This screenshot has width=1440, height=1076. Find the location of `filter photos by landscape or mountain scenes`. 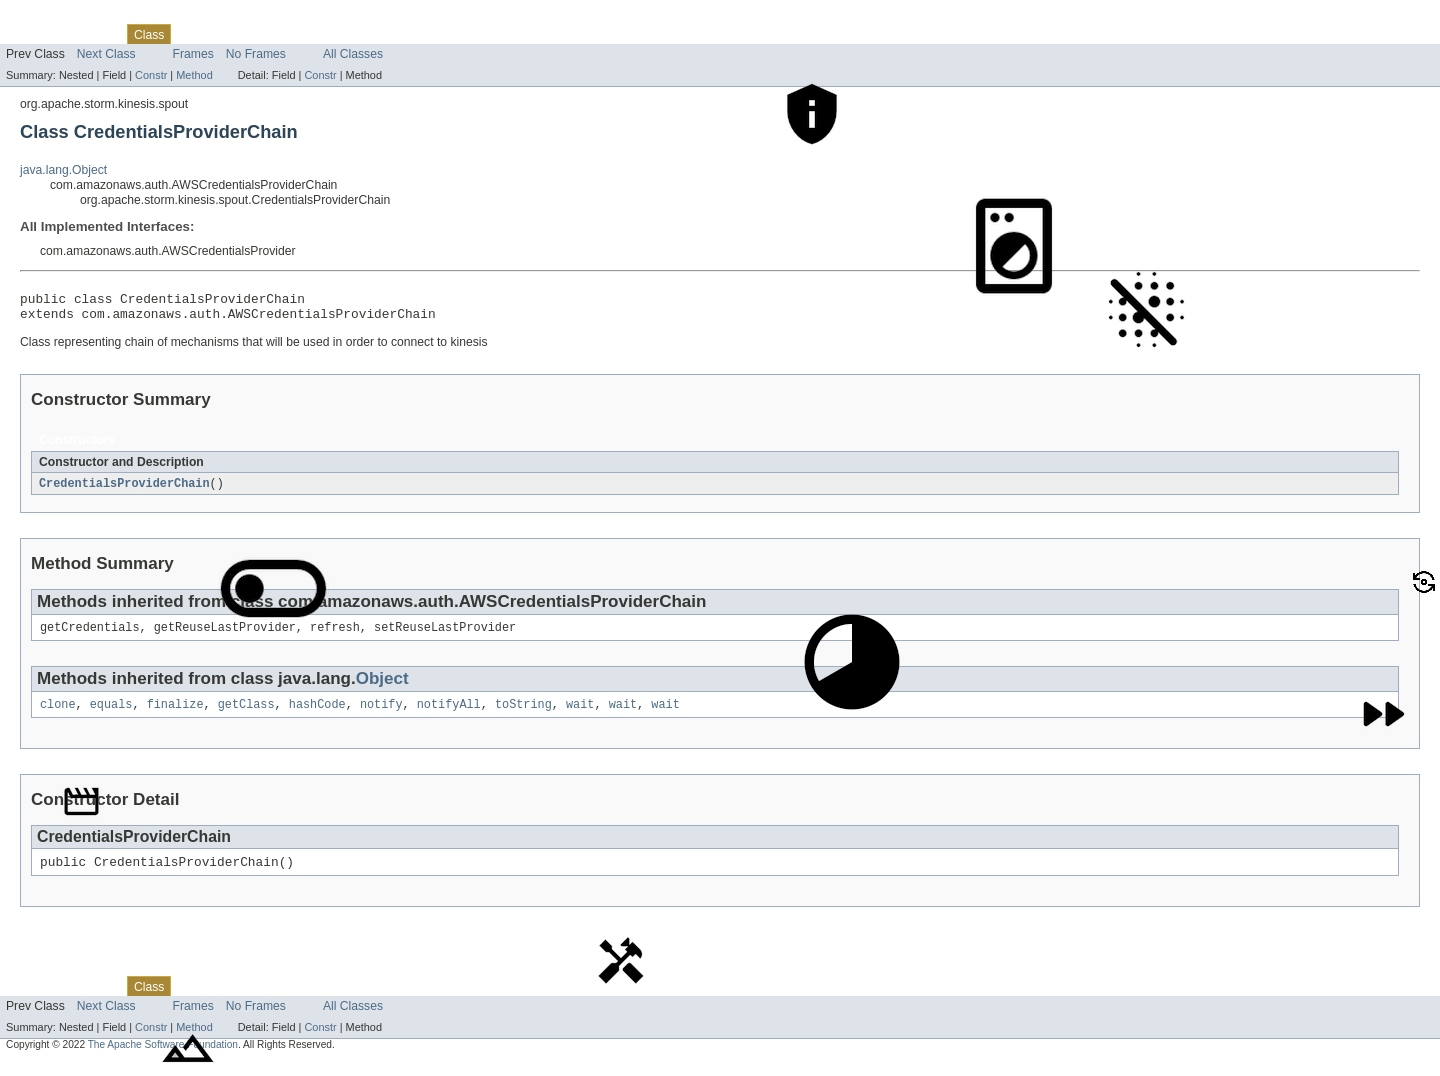

filter photos by landscape or mountain scenes is located at coordinates (188, 1048).